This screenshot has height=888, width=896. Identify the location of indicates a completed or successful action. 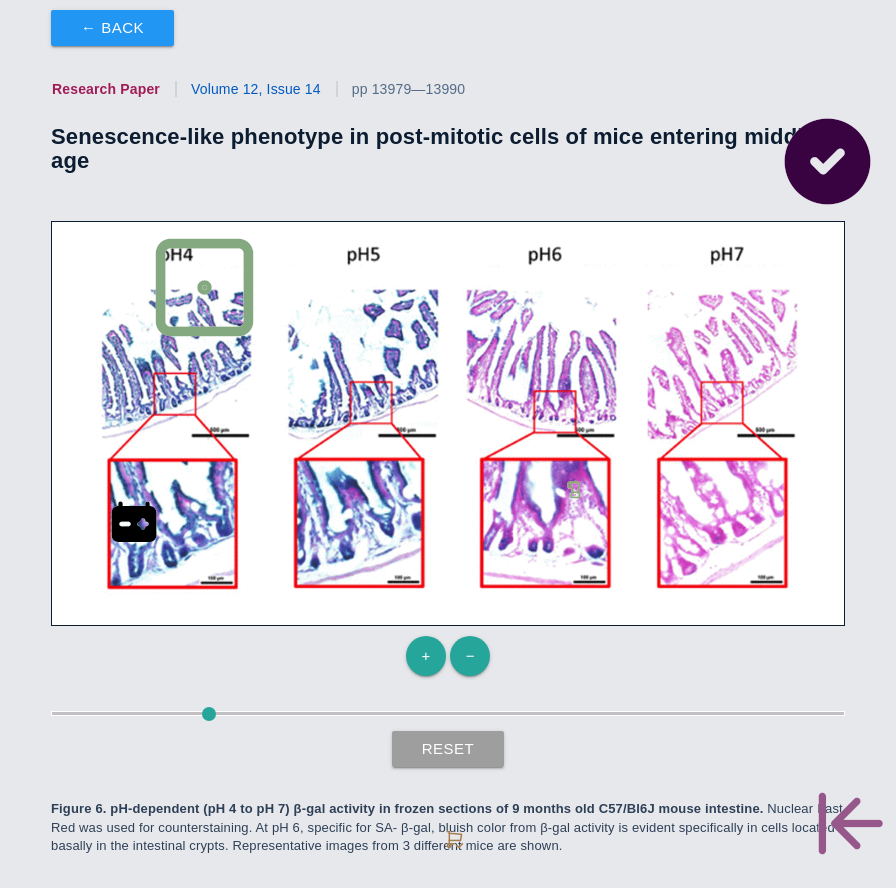
(827, 161).